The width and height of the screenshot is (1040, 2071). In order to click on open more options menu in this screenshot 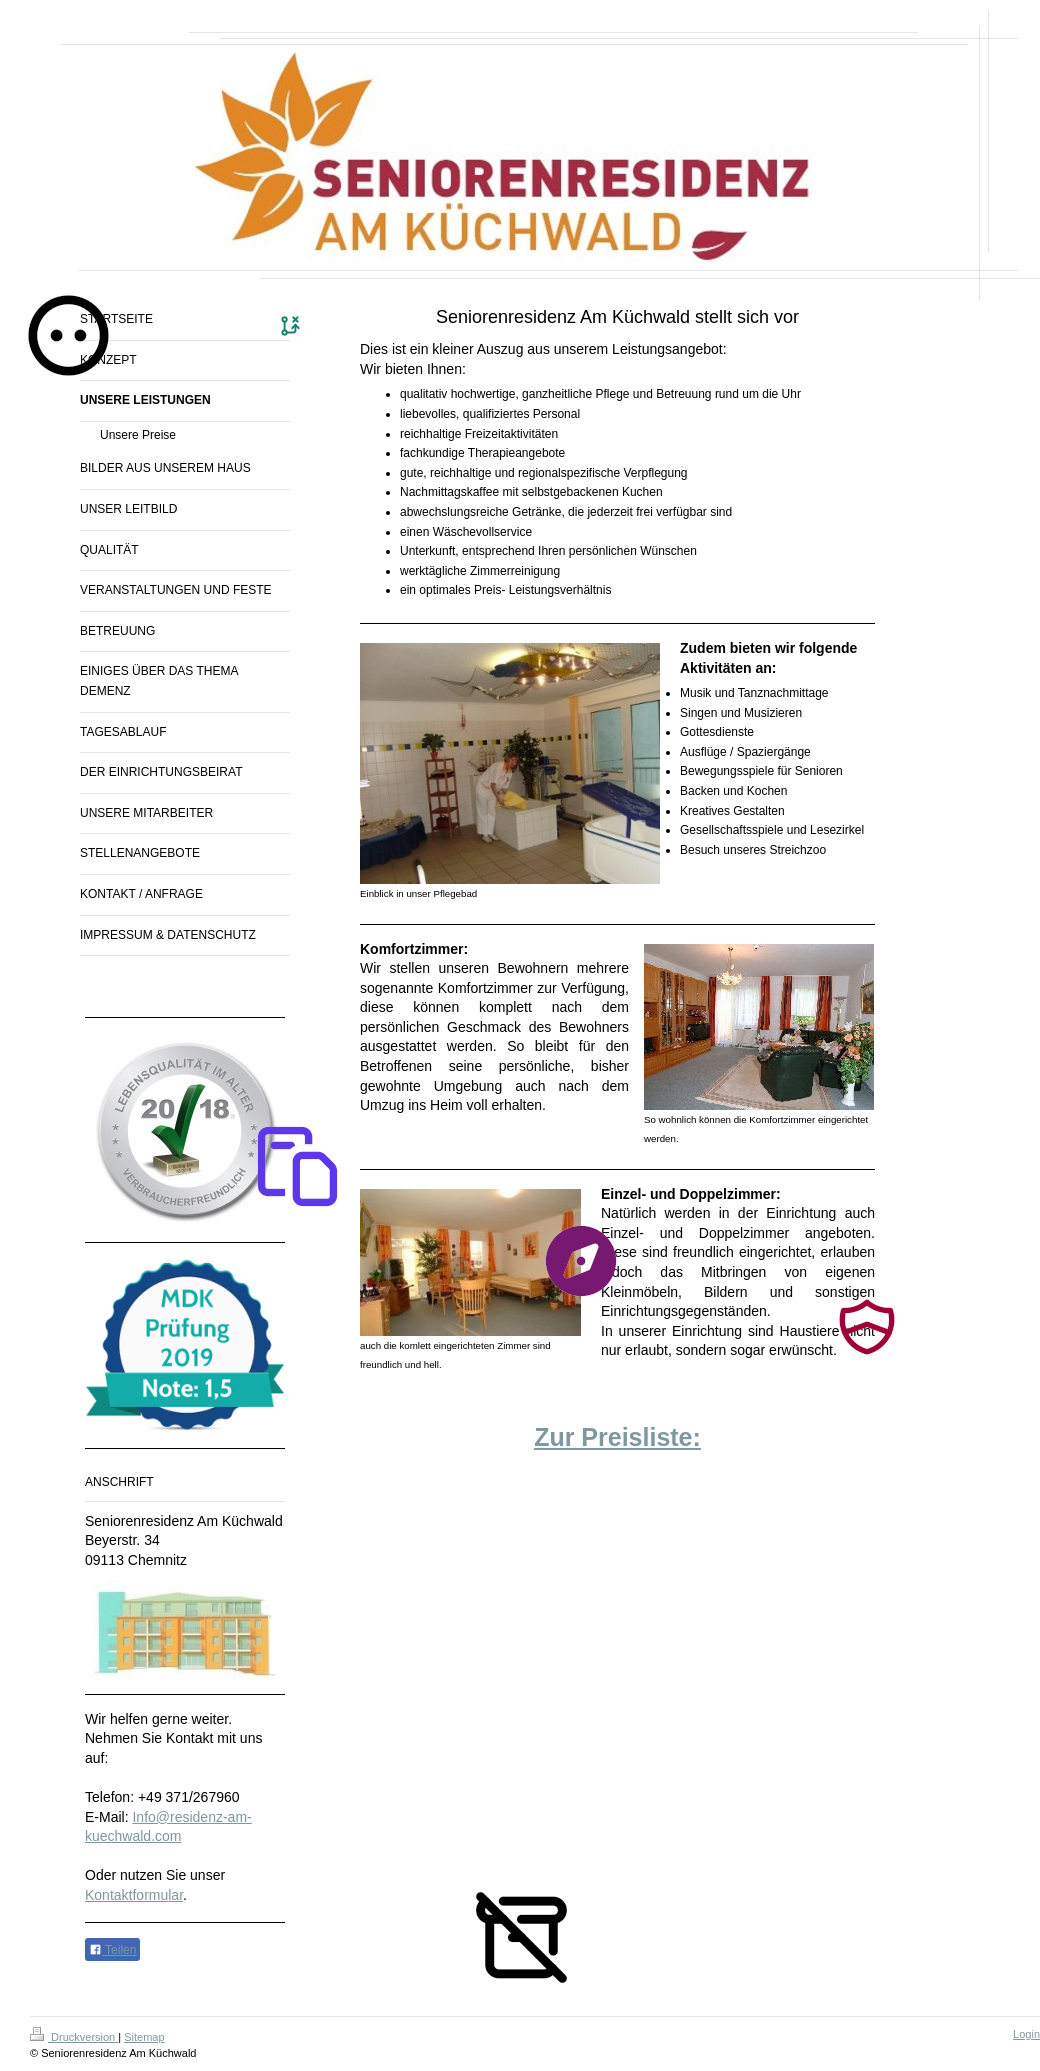, I will do `click(68, 335)`.